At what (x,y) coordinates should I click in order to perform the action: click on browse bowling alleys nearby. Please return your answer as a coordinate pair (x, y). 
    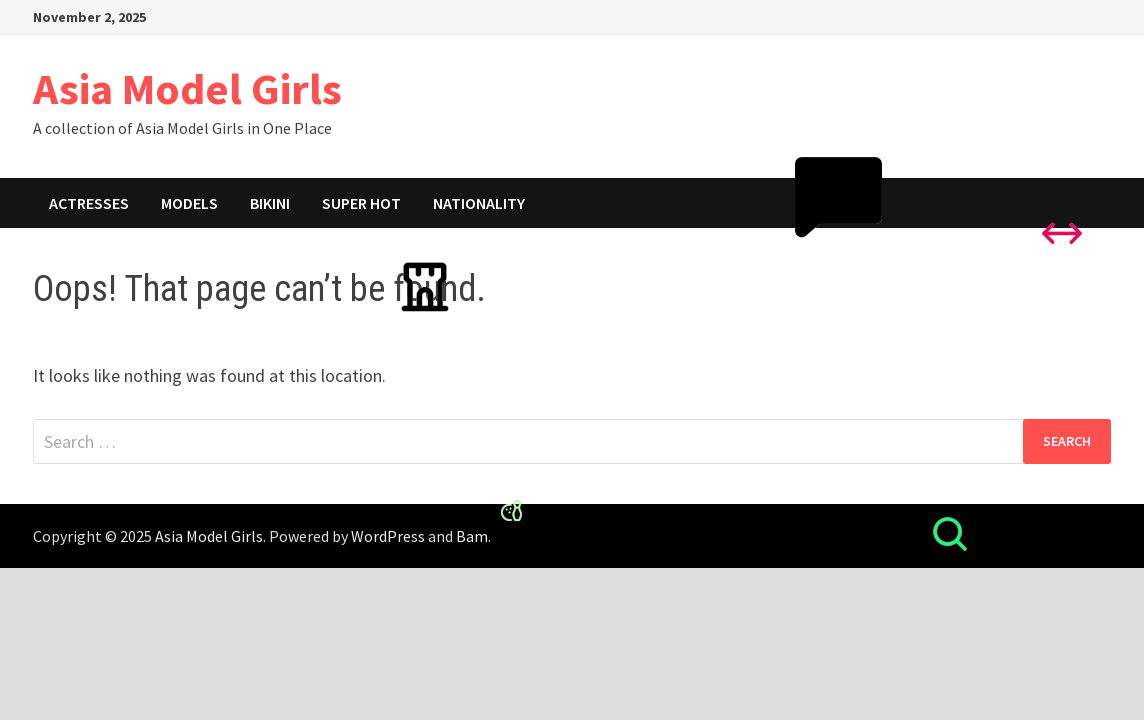
    Looking at the image, I should click on (511, 510).